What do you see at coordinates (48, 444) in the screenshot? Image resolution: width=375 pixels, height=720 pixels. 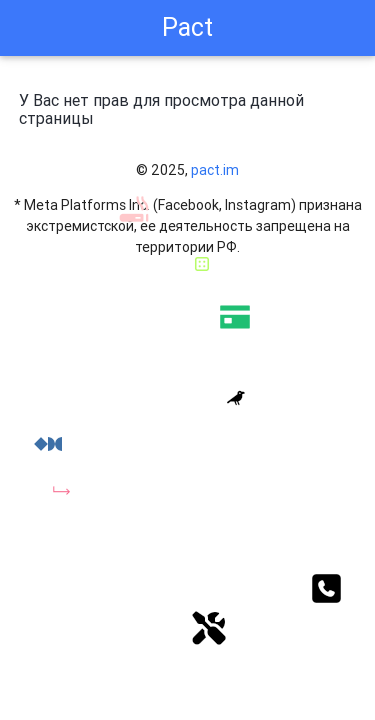 I see `42 school / 42 group logo` at bounding box center [48, 444].